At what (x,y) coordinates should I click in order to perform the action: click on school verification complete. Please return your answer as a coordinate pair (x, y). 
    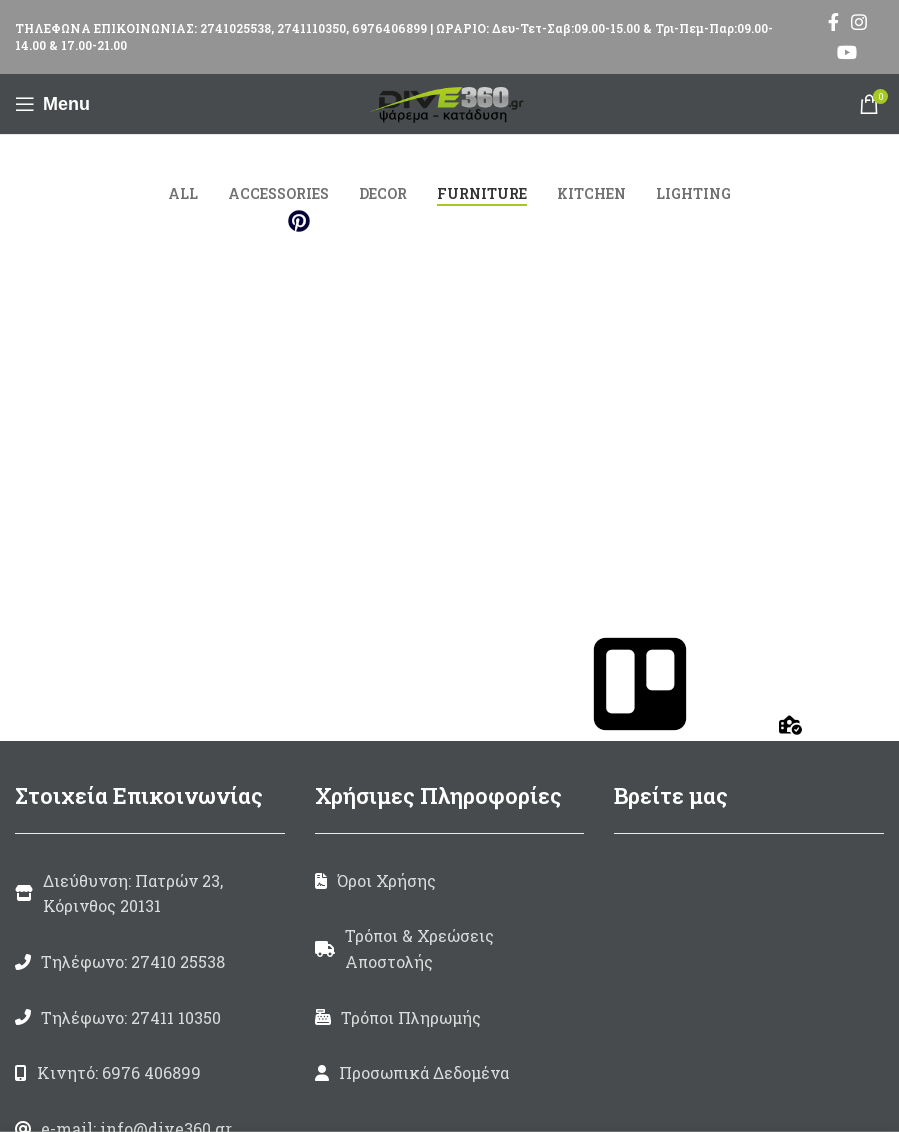
    Looking at the image, I should click on (790, 724).